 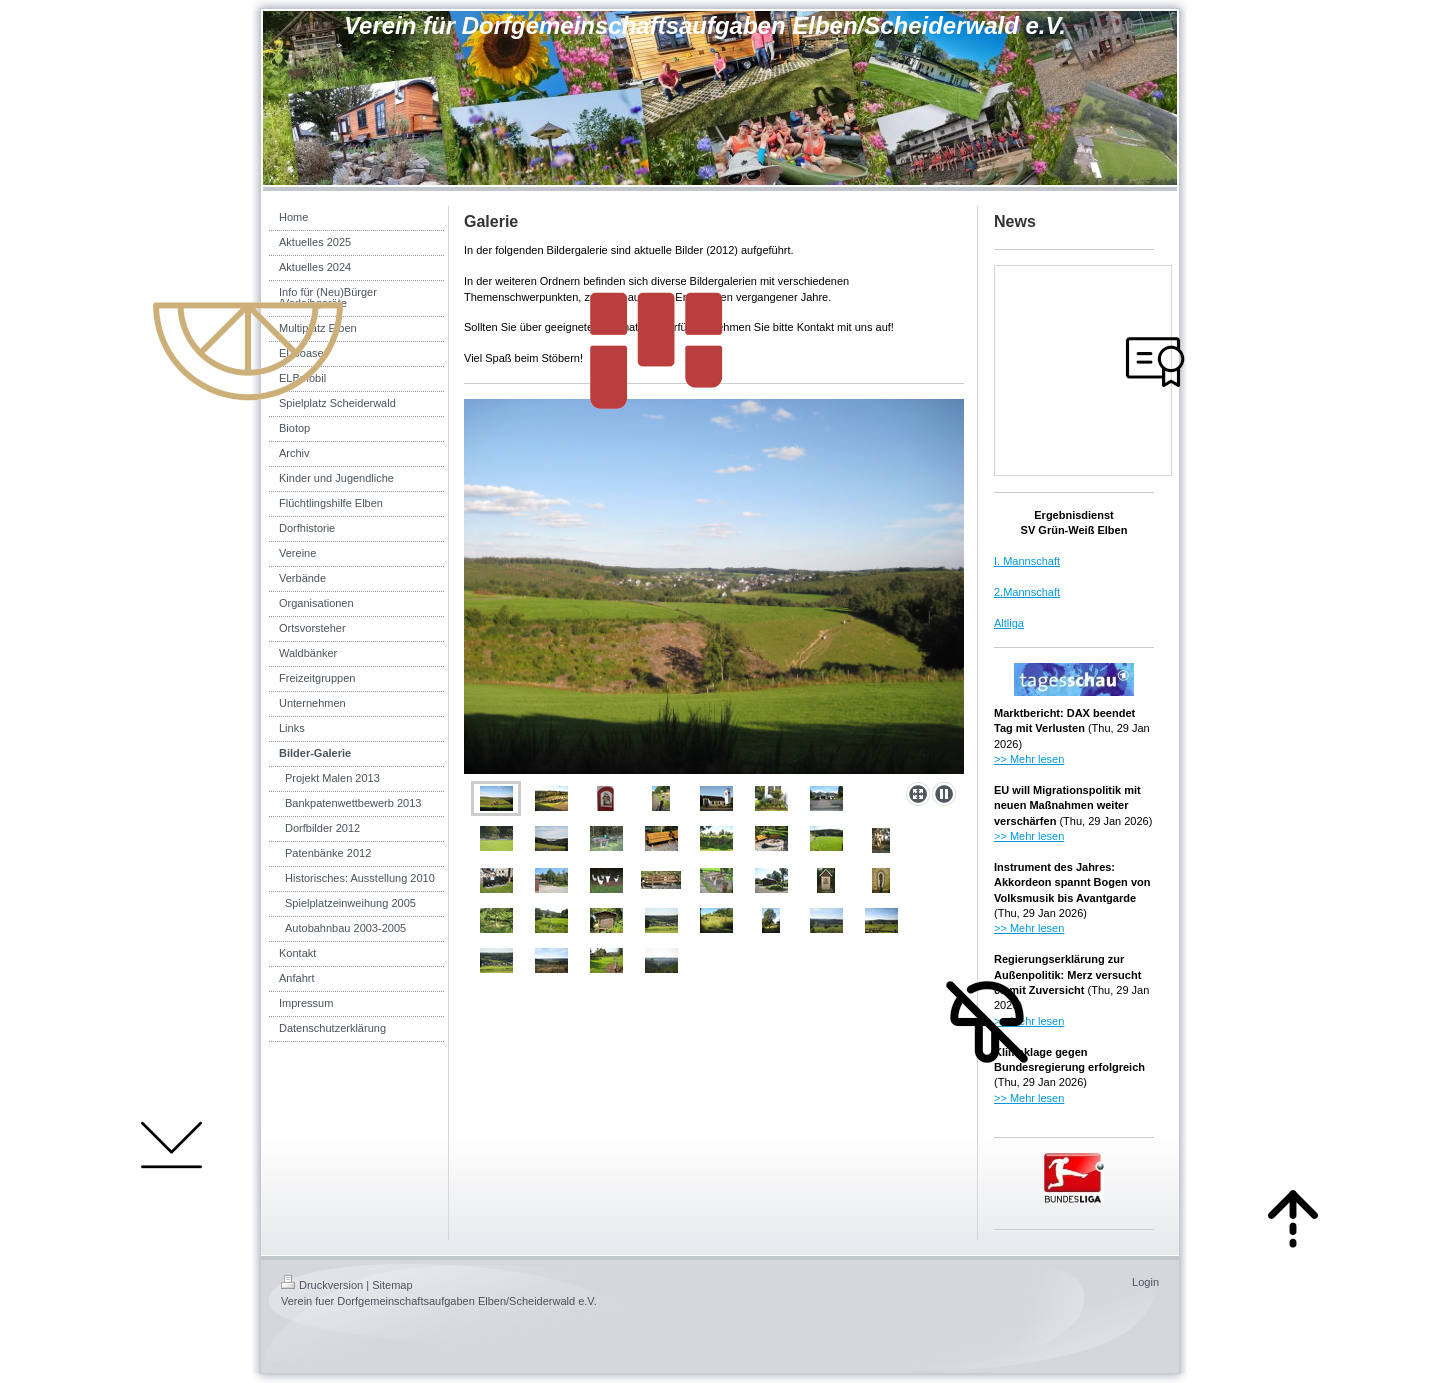 What do you see at coordinates (171, 1143) in the screenshot?
I see `collapse content or section below` at bounding box center [171, 1143].